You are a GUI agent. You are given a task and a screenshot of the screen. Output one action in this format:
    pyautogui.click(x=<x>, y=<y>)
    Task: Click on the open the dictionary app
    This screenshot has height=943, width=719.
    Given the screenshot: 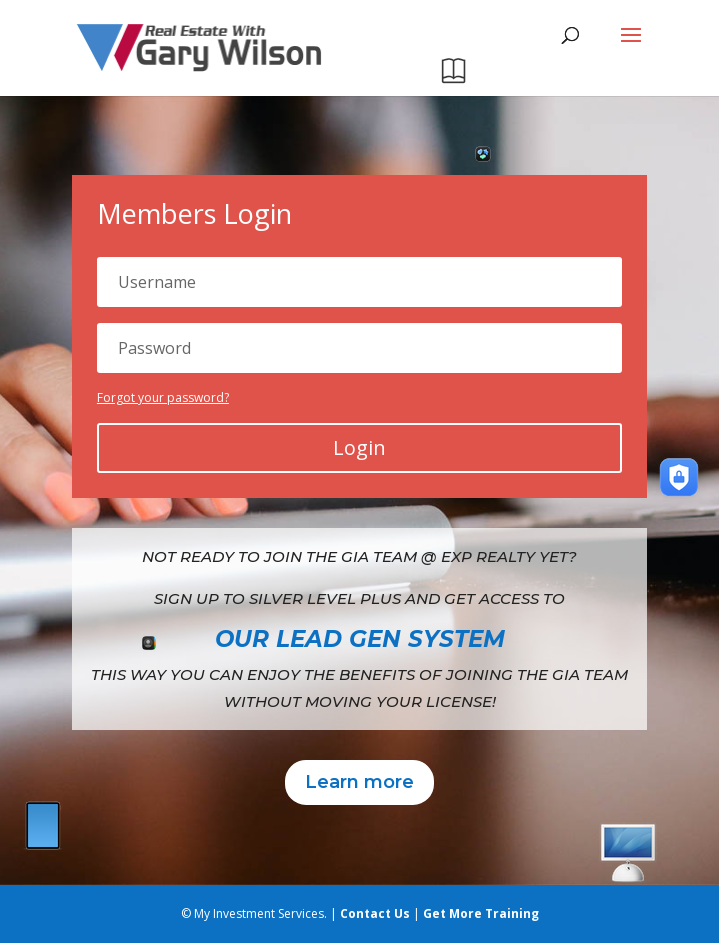 What is the action you would take?
    pyautogui.click(x=454, y=70)
    